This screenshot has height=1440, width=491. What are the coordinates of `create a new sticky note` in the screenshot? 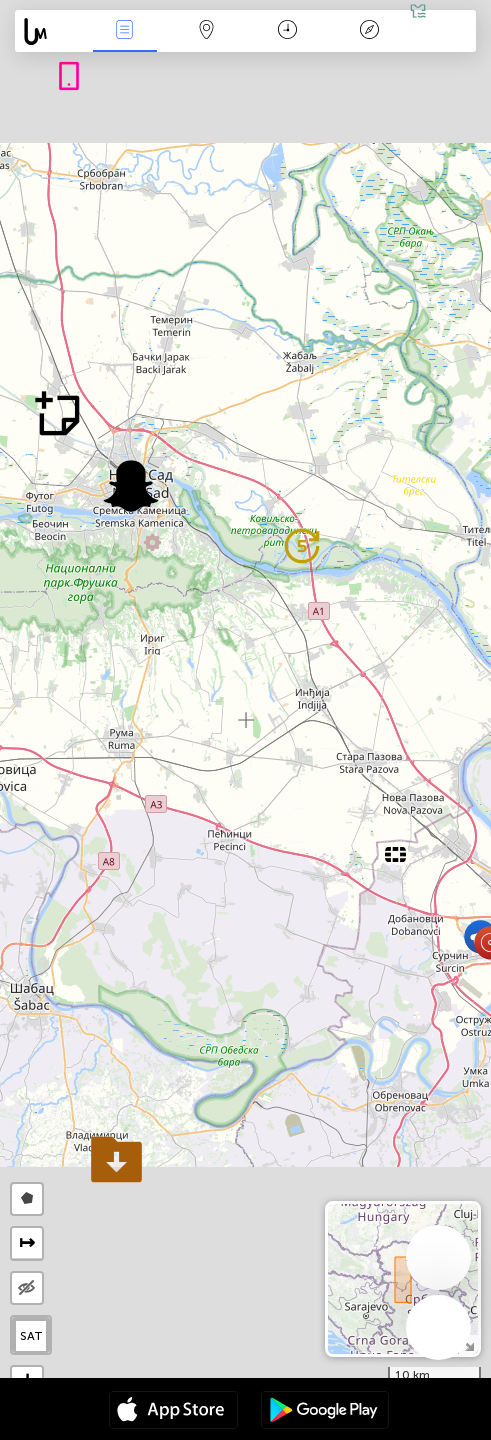 It's located at (59, 415).